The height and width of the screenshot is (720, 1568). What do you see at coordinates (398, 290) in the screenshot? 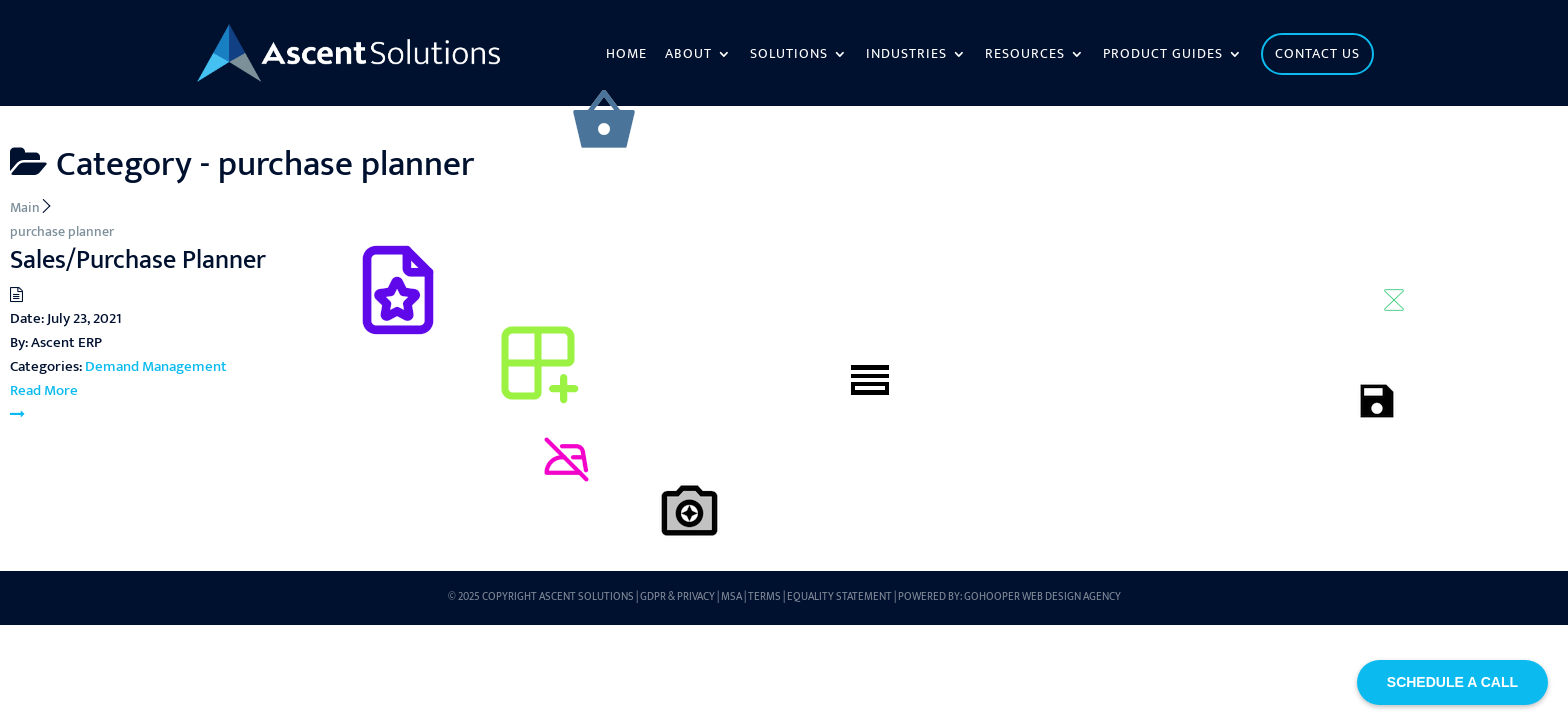
I see `mark a file as favorite` at bounding box center [398, 290].